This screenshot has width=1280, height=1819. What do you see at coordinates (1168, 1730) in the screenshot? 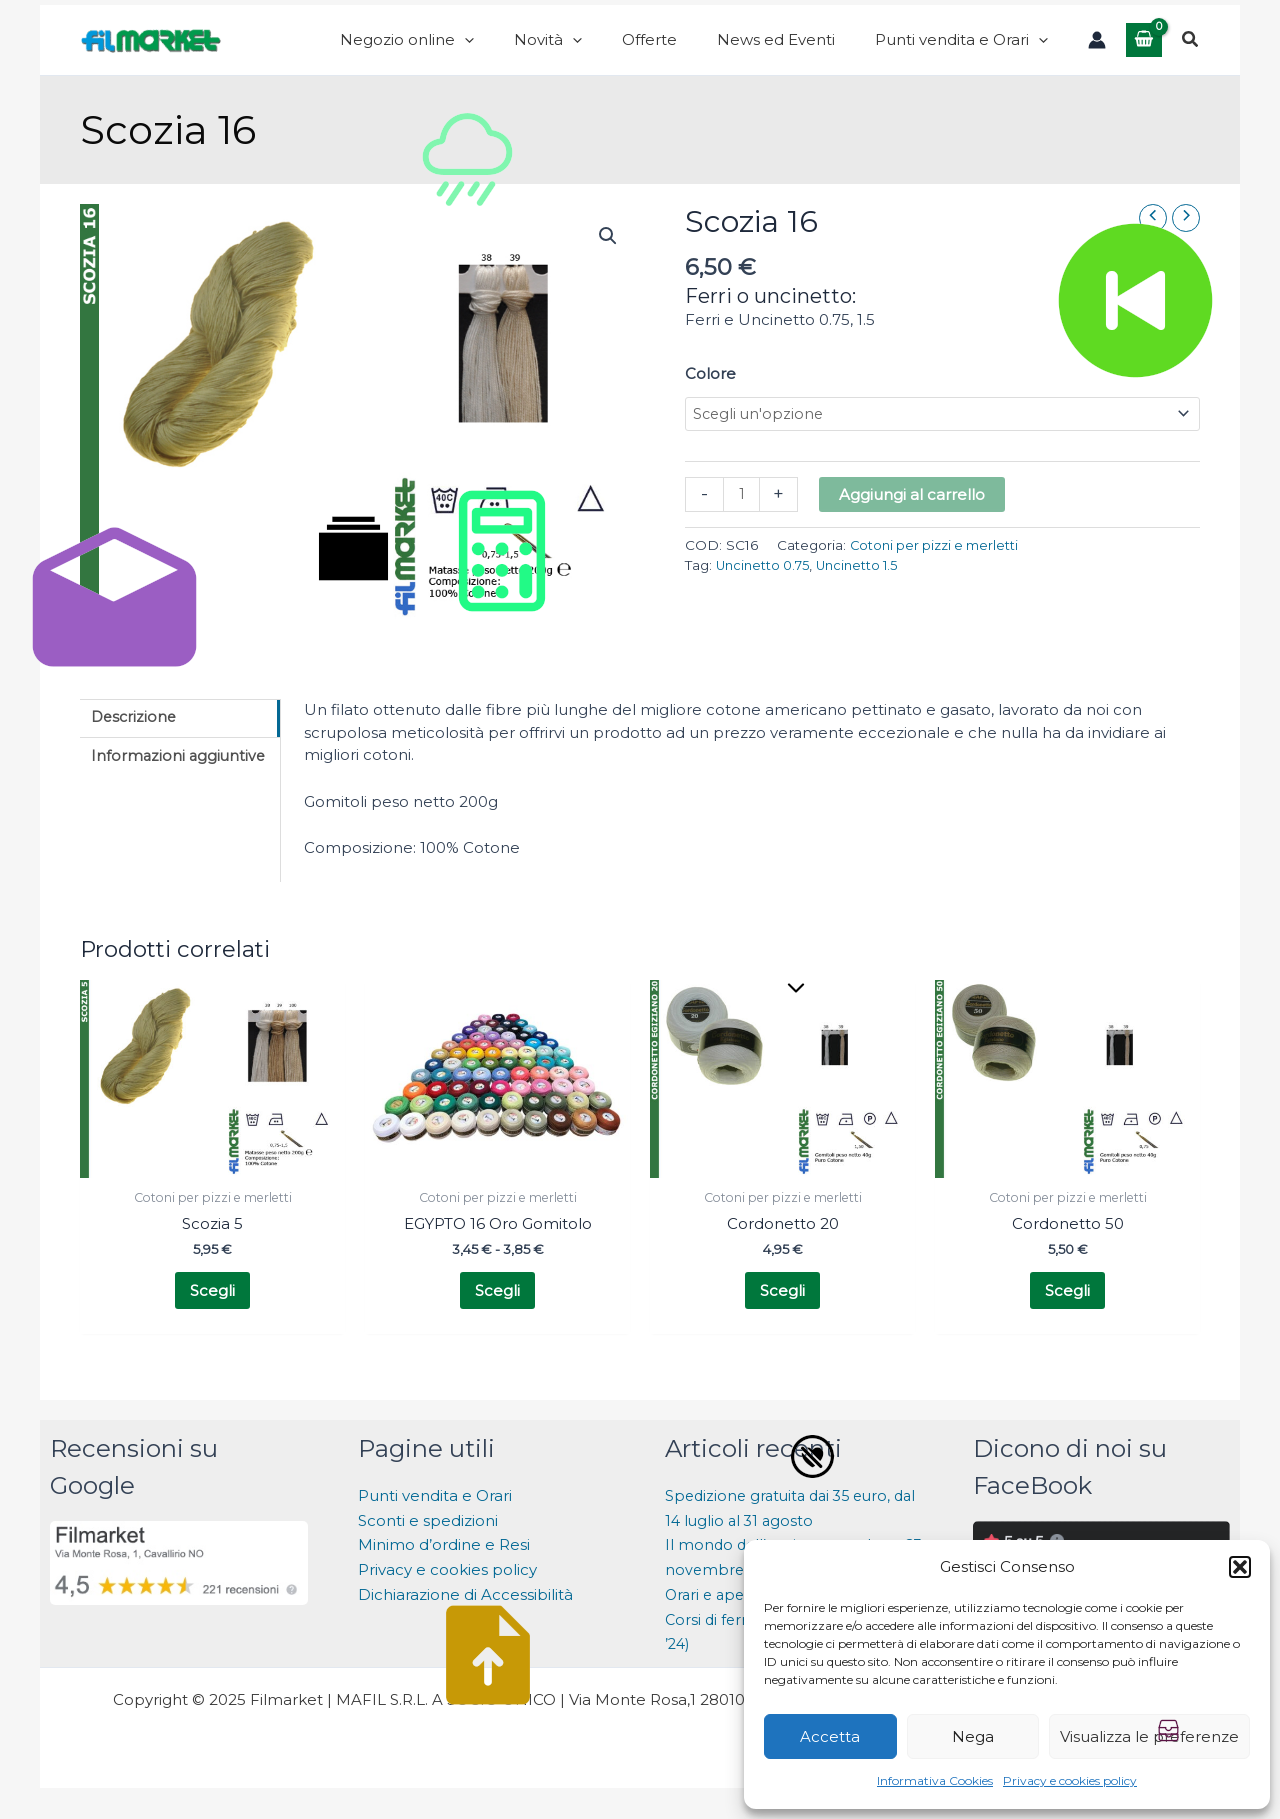
I see `view stacked file trays or inbox` at bounding box center [1168, 1730].